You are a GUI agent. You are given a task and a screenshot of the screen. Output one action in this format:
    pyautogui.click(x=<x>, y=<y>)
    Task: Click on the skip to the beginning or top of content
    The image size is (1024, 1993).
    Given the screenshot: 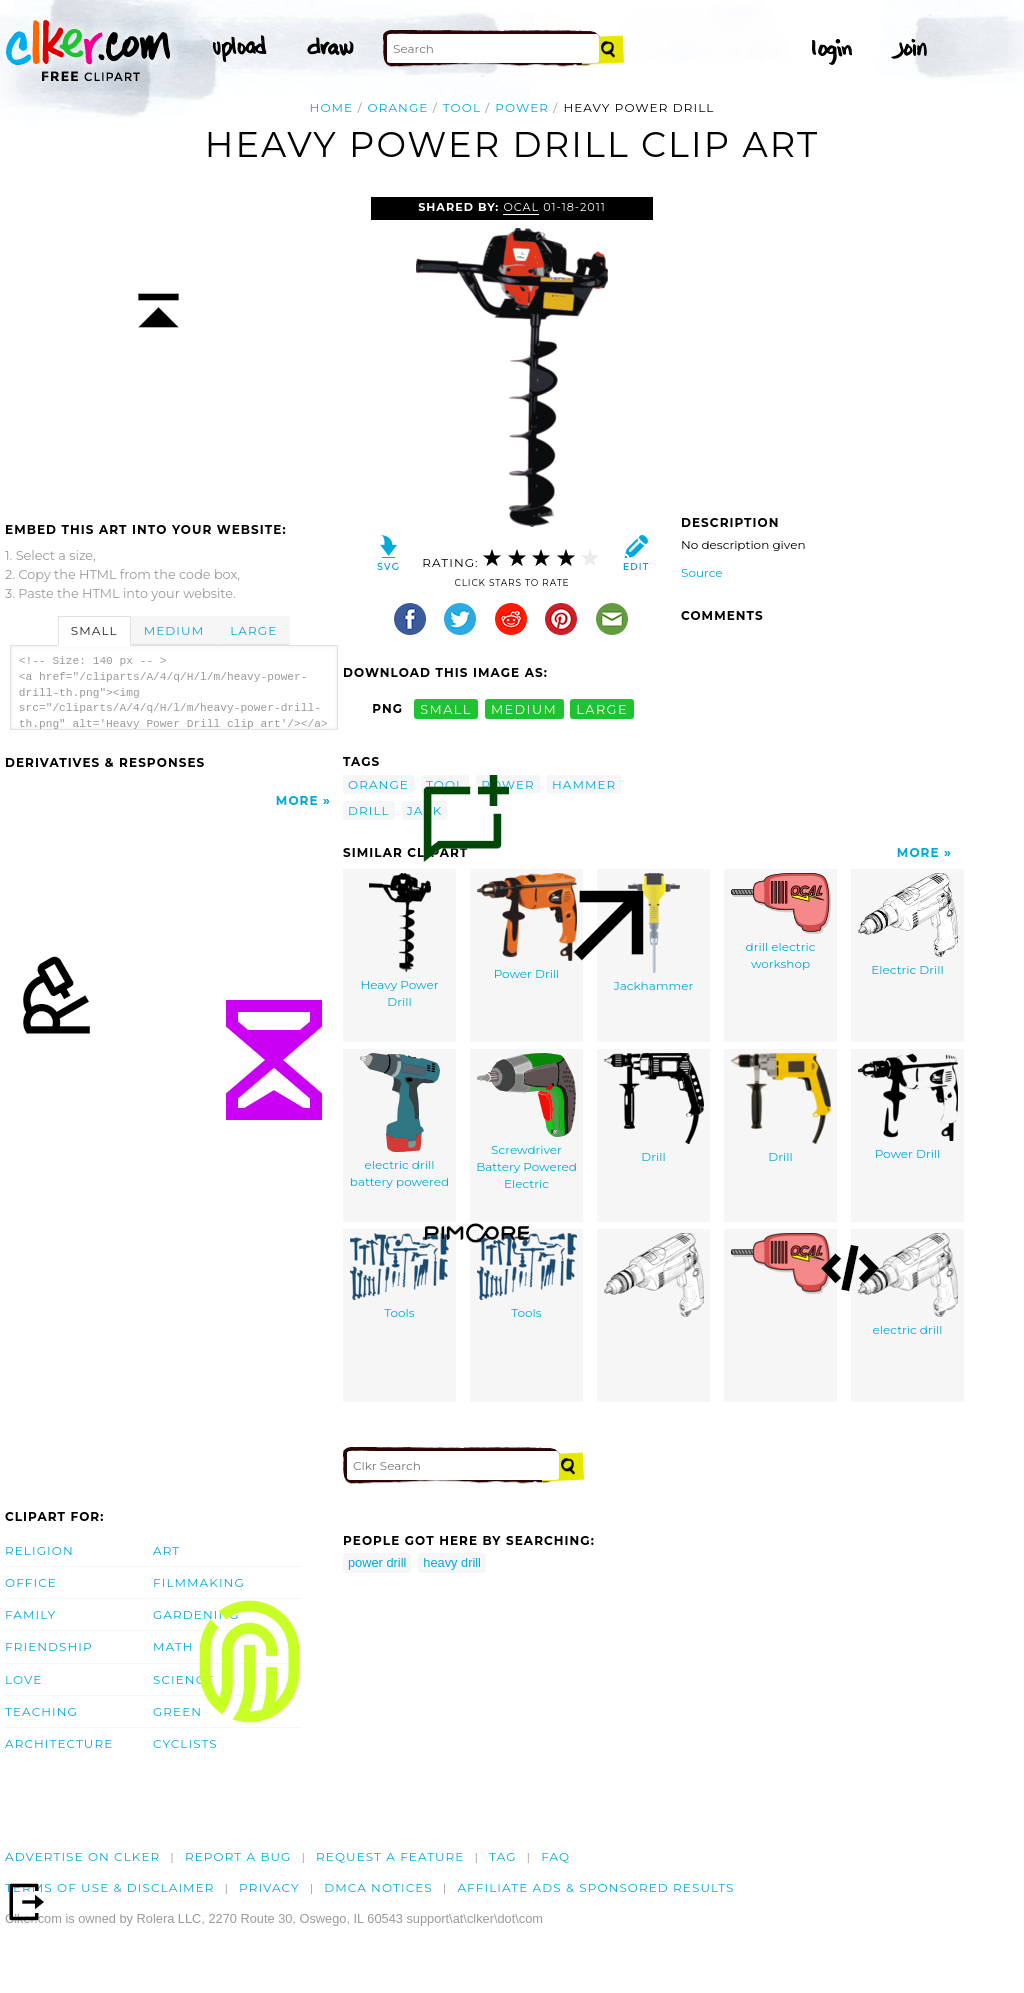 What is the action you would take?
    pyautogui.click(x=158, y=310)
    